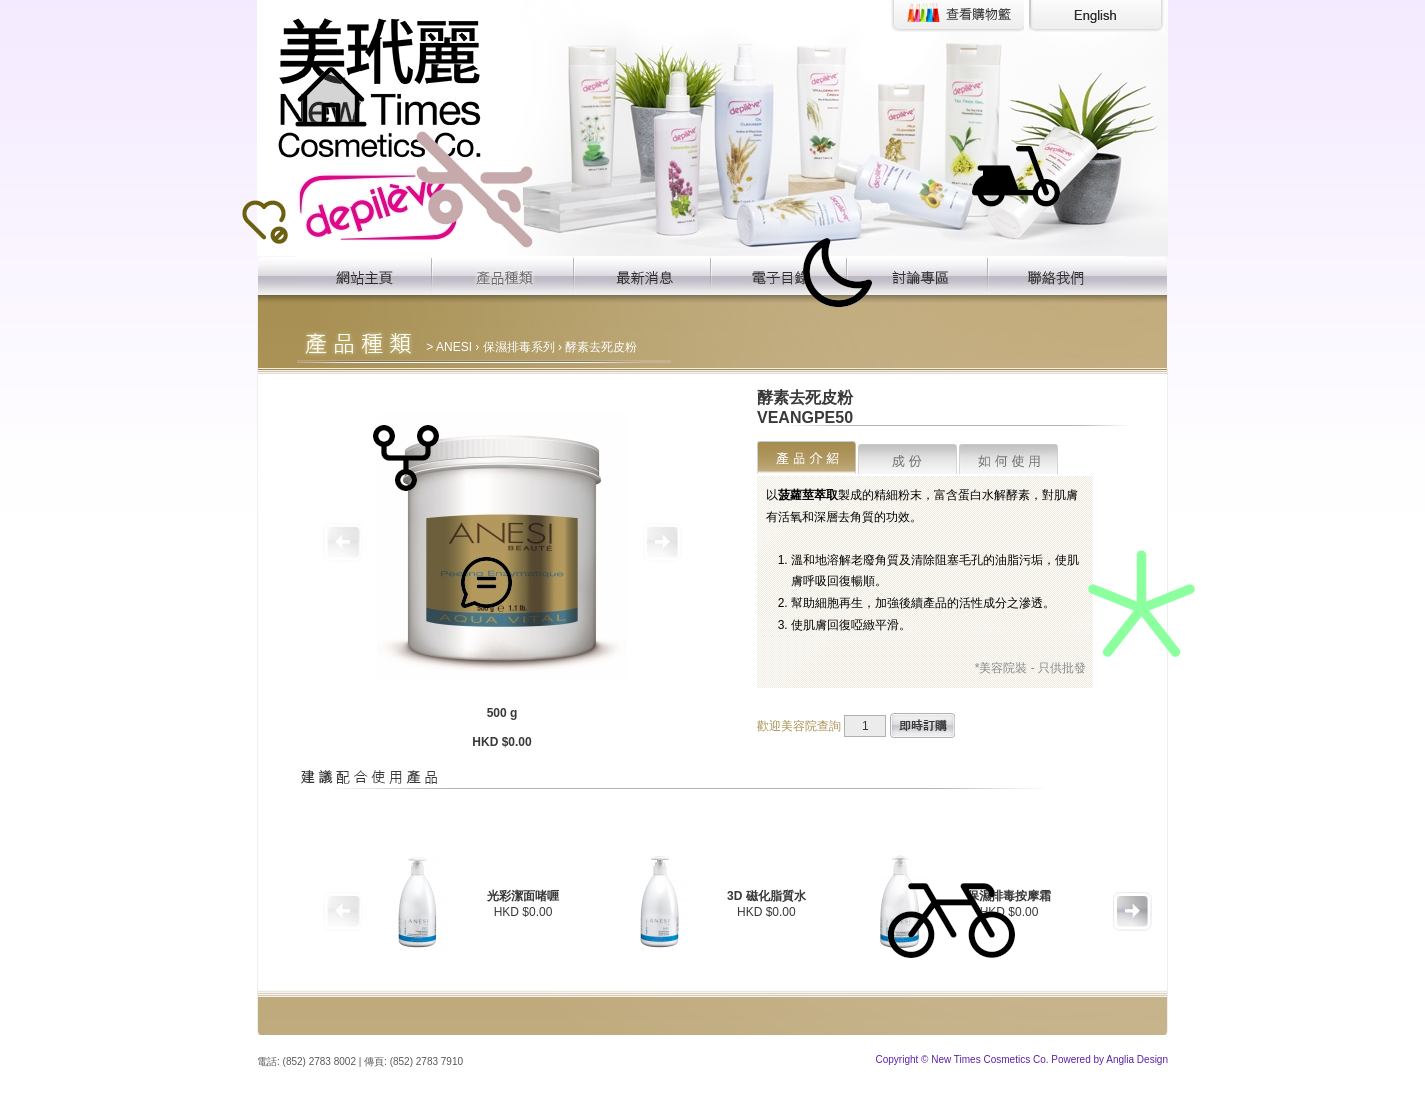 Image resolution: width=1425 pixels, height=1115 pixels. What do you see at coordinates (1016, 179) in the screenshot?
I see `select moped or scooter delivery` at bounding box center [1016, 179].